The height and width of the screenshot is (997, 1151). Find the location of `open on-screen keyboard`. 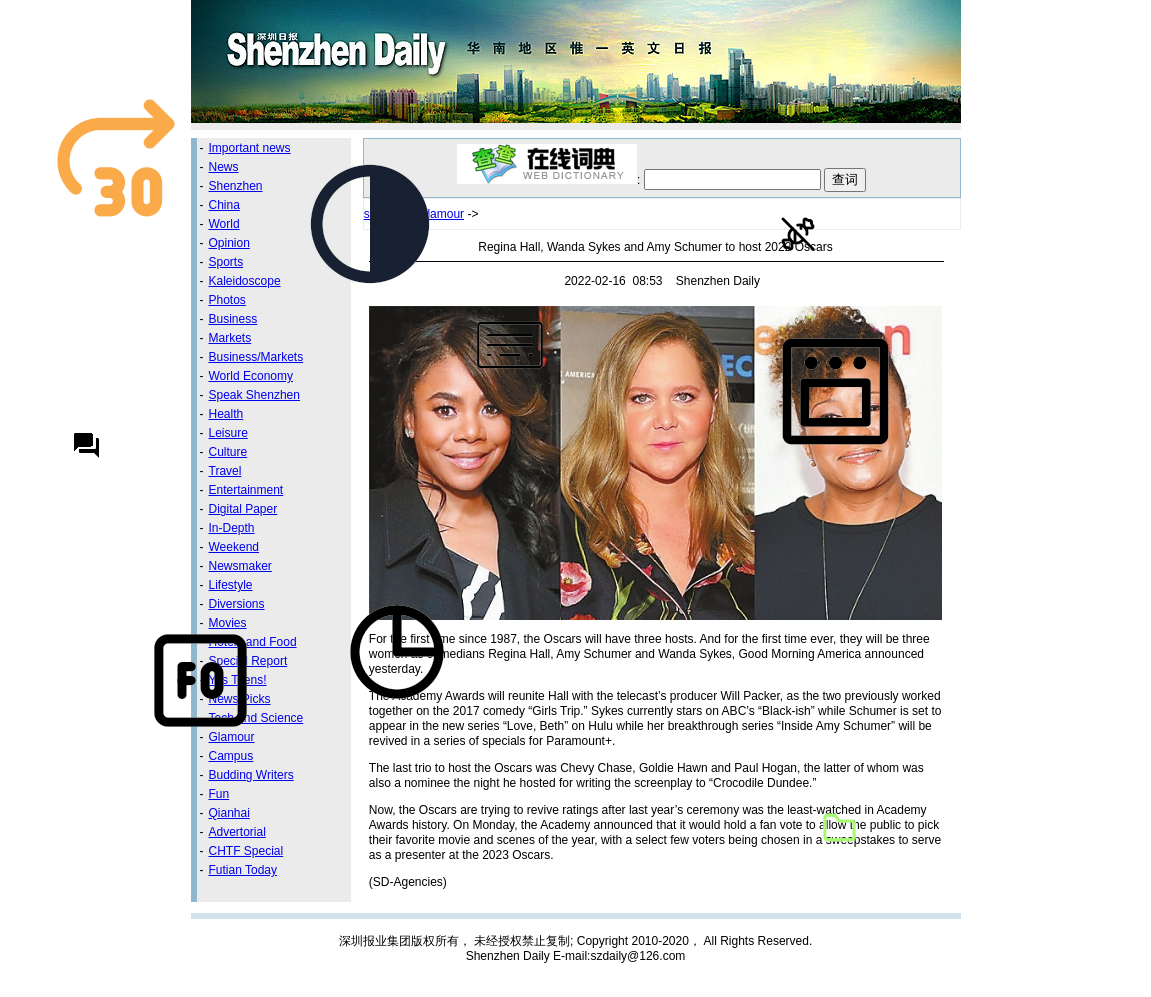

open on-screen keyboard is located at coordinates (510, 345).